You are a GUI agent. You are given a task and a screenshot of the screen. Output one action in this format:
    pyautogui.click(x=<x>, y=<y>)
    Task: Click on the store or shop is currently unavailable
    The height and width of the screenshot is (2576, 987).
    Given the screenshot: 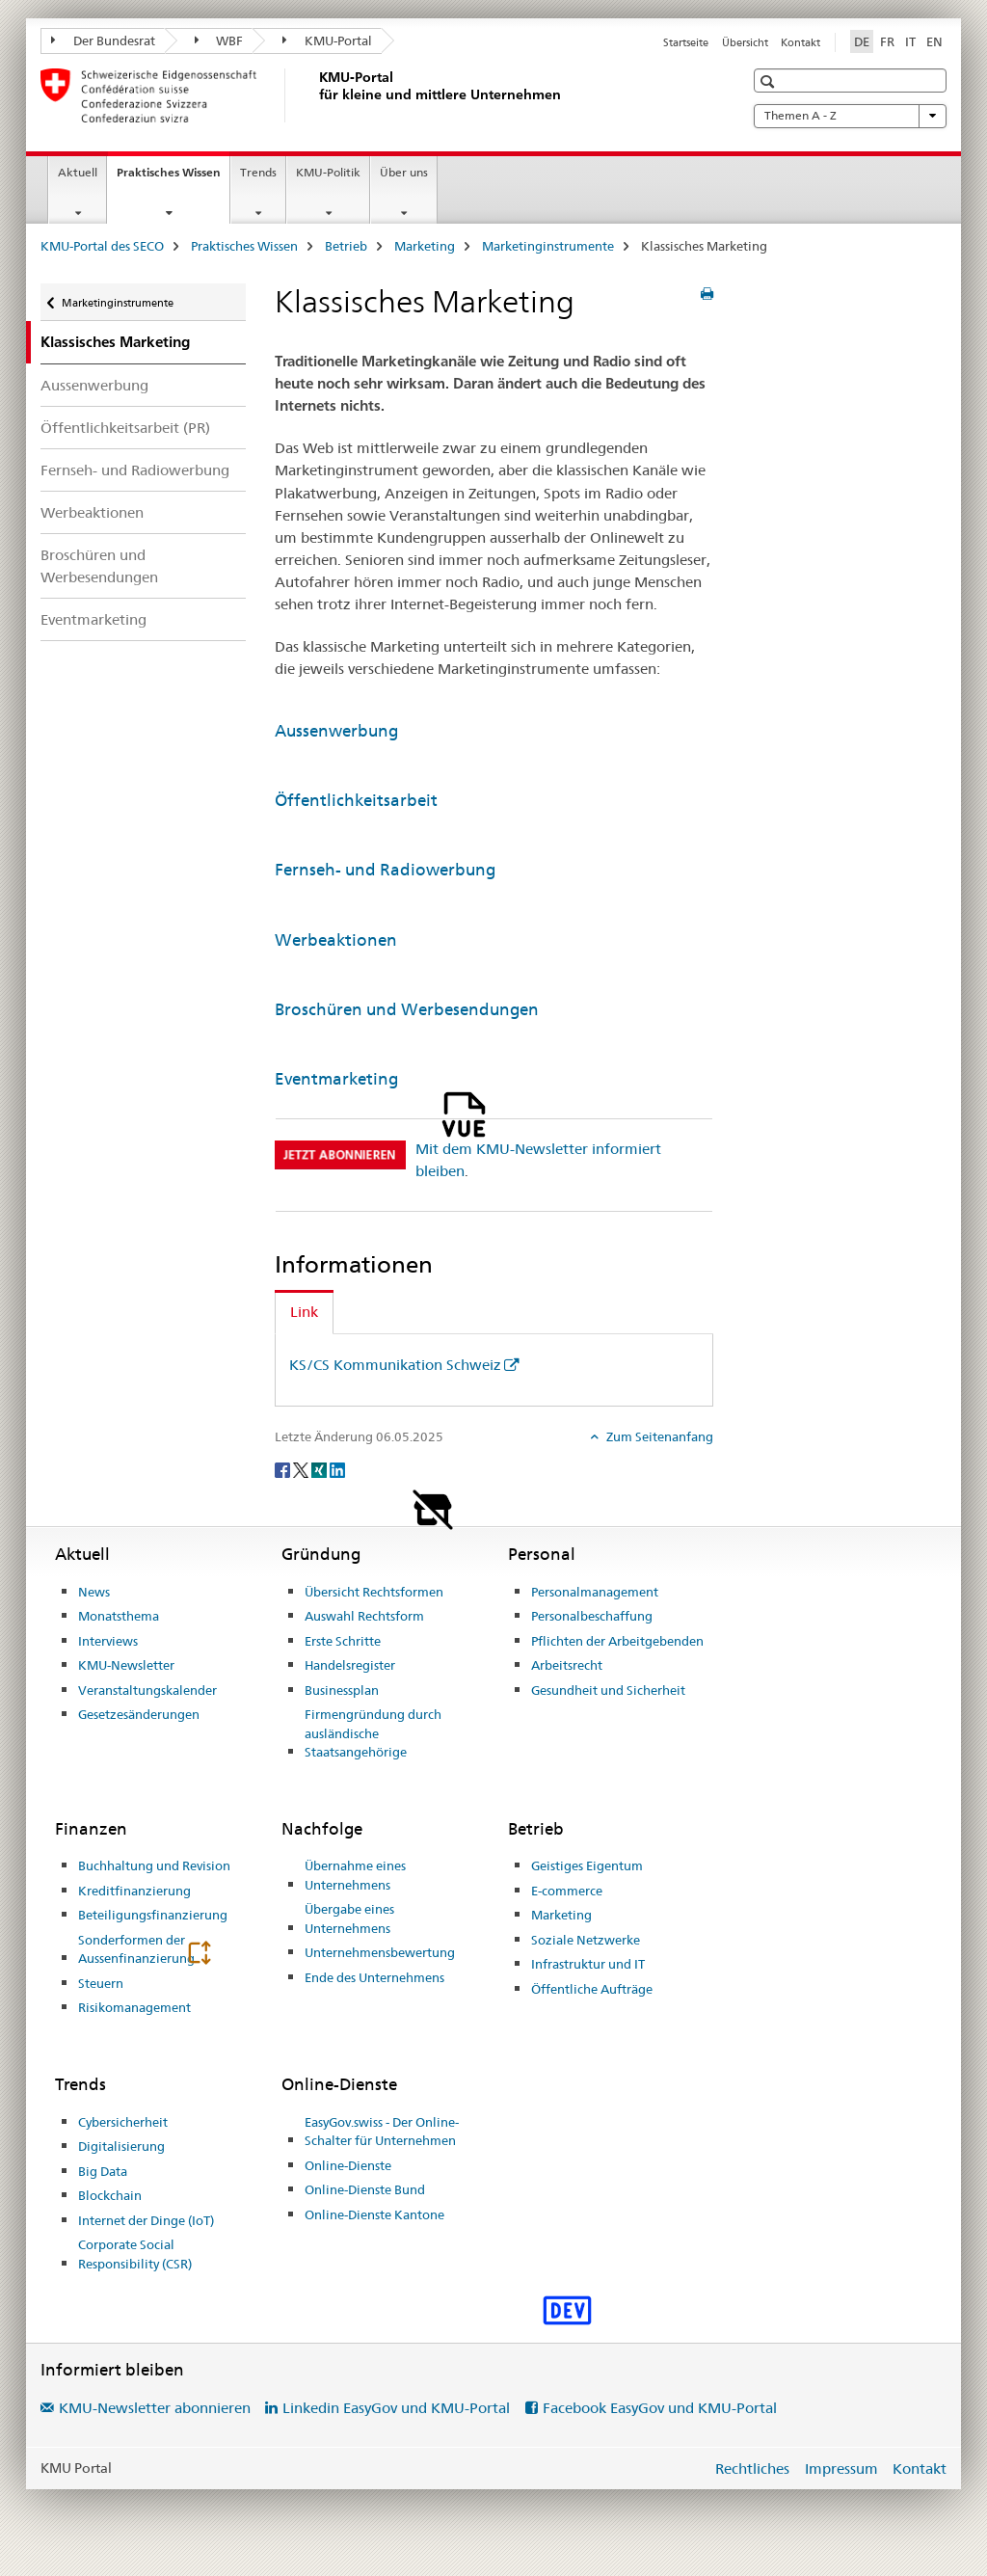 What is the action you would take?
    pyautogui.click(x=433, y=1510)
    